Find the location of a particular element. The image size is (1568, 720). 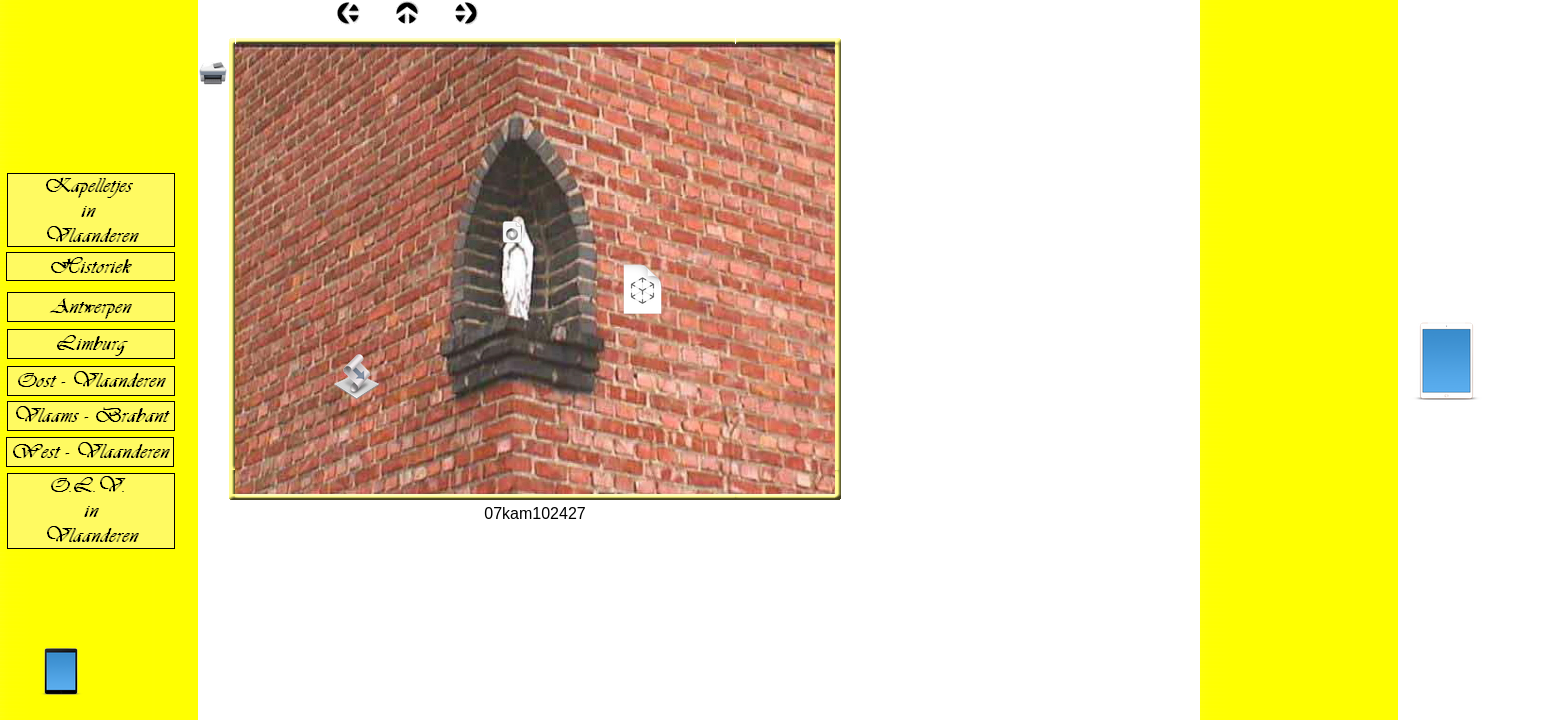

open an augmented reality file is located at coordinates (642, 290).